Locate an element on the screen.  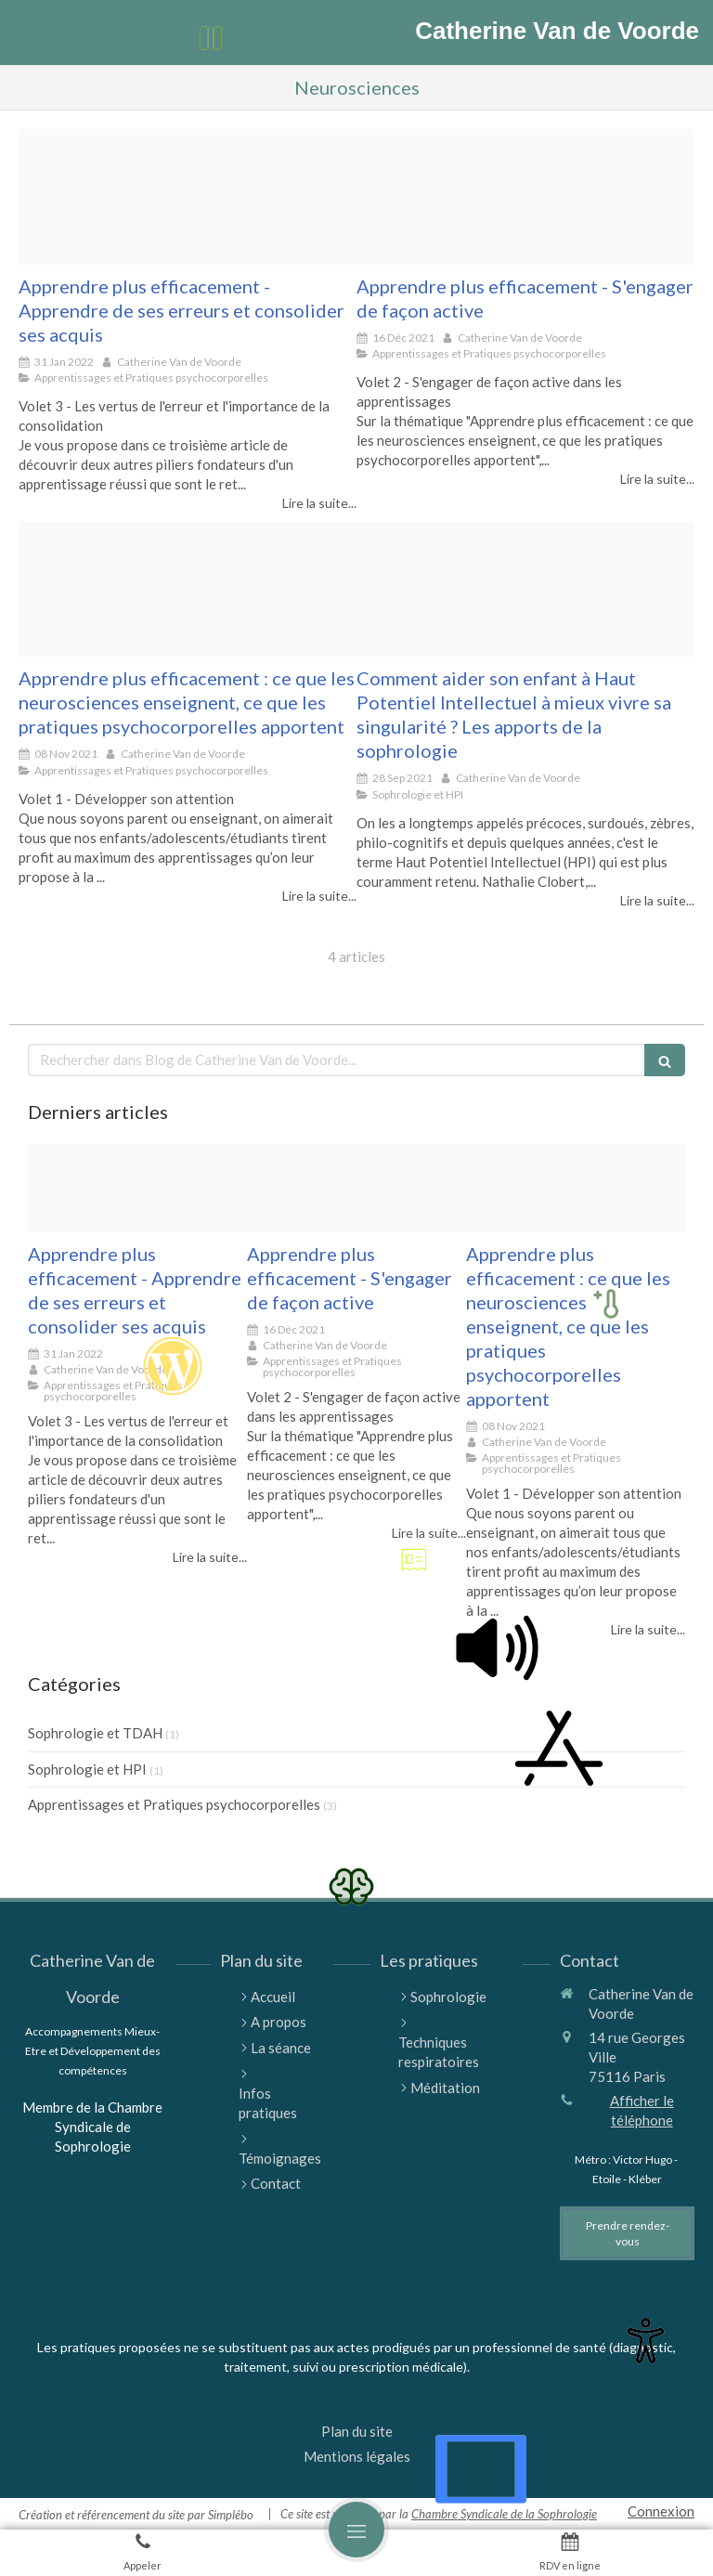
volume is set to high is located at coordinates (497, 1647).